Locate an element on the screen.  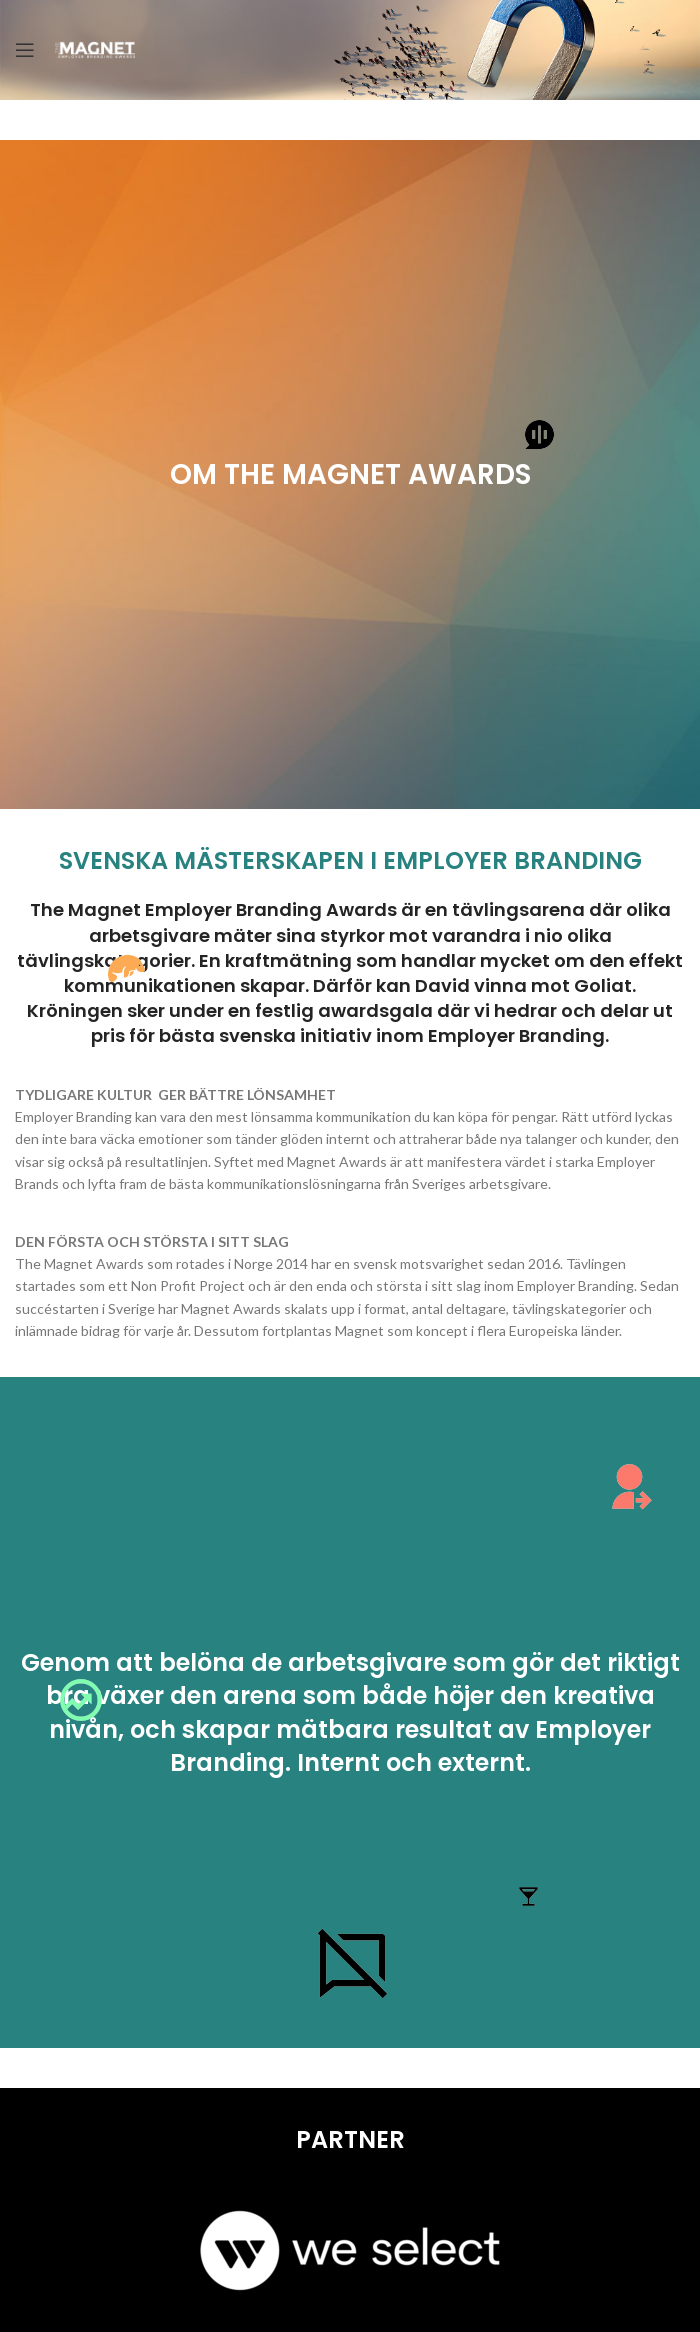
view cocktail or drink menu is located at coordinates (528, 1896).